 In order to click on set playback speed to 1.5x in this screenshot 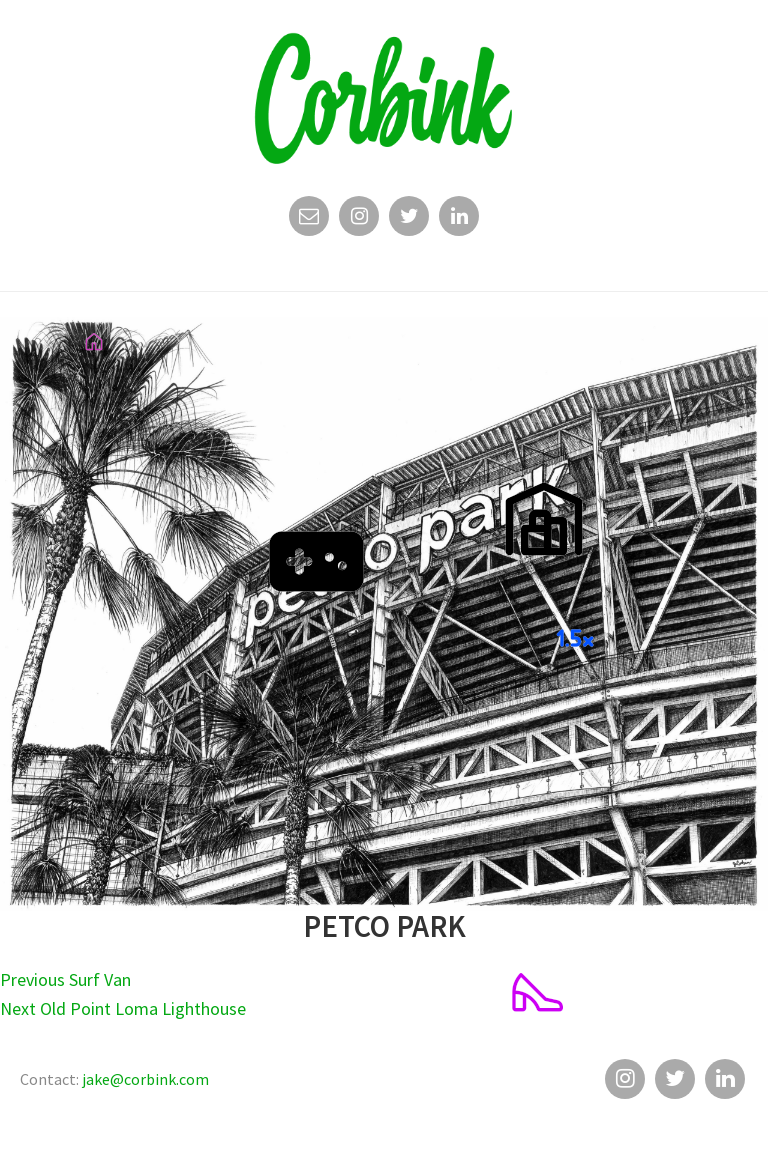, I will do `click(576, 638)`.